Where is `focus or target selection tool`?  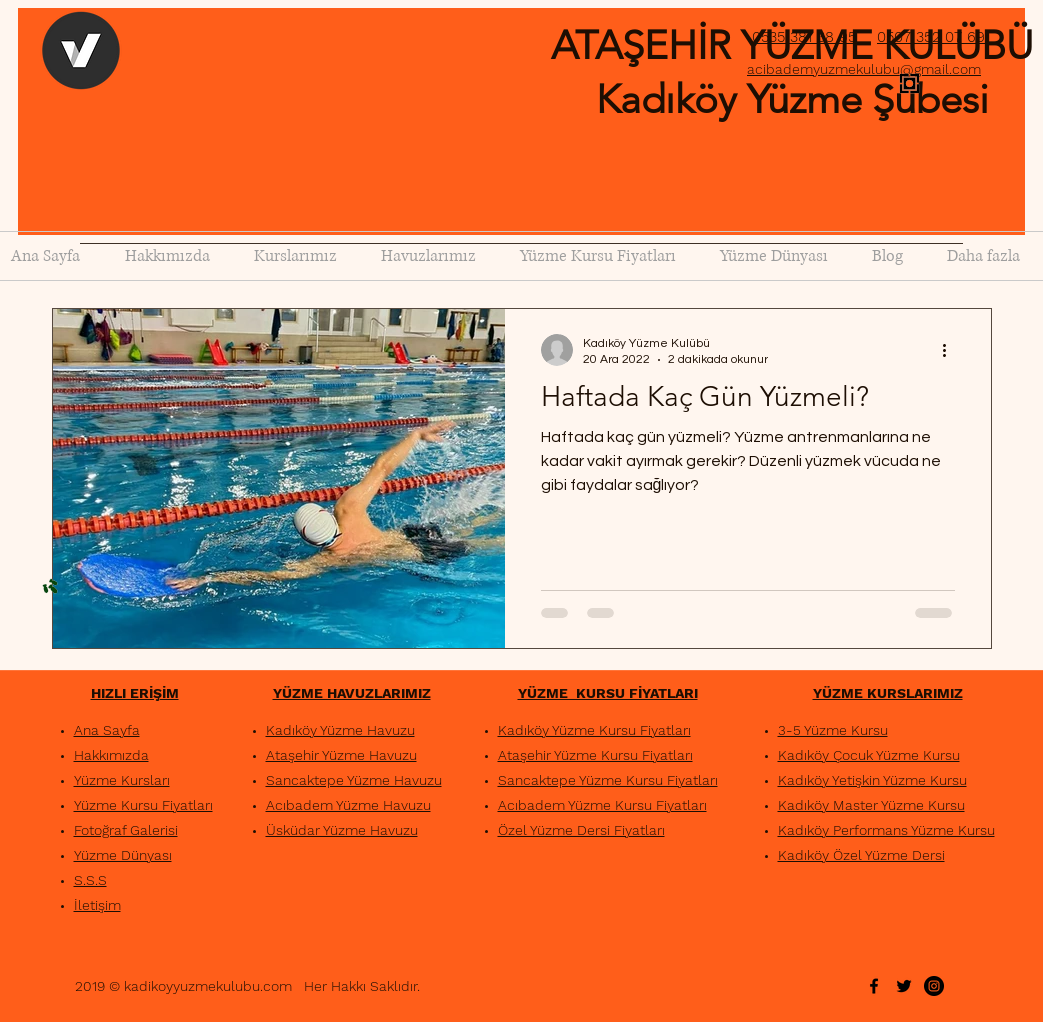 focus or target selection tool is located at coordinates (909, 83).